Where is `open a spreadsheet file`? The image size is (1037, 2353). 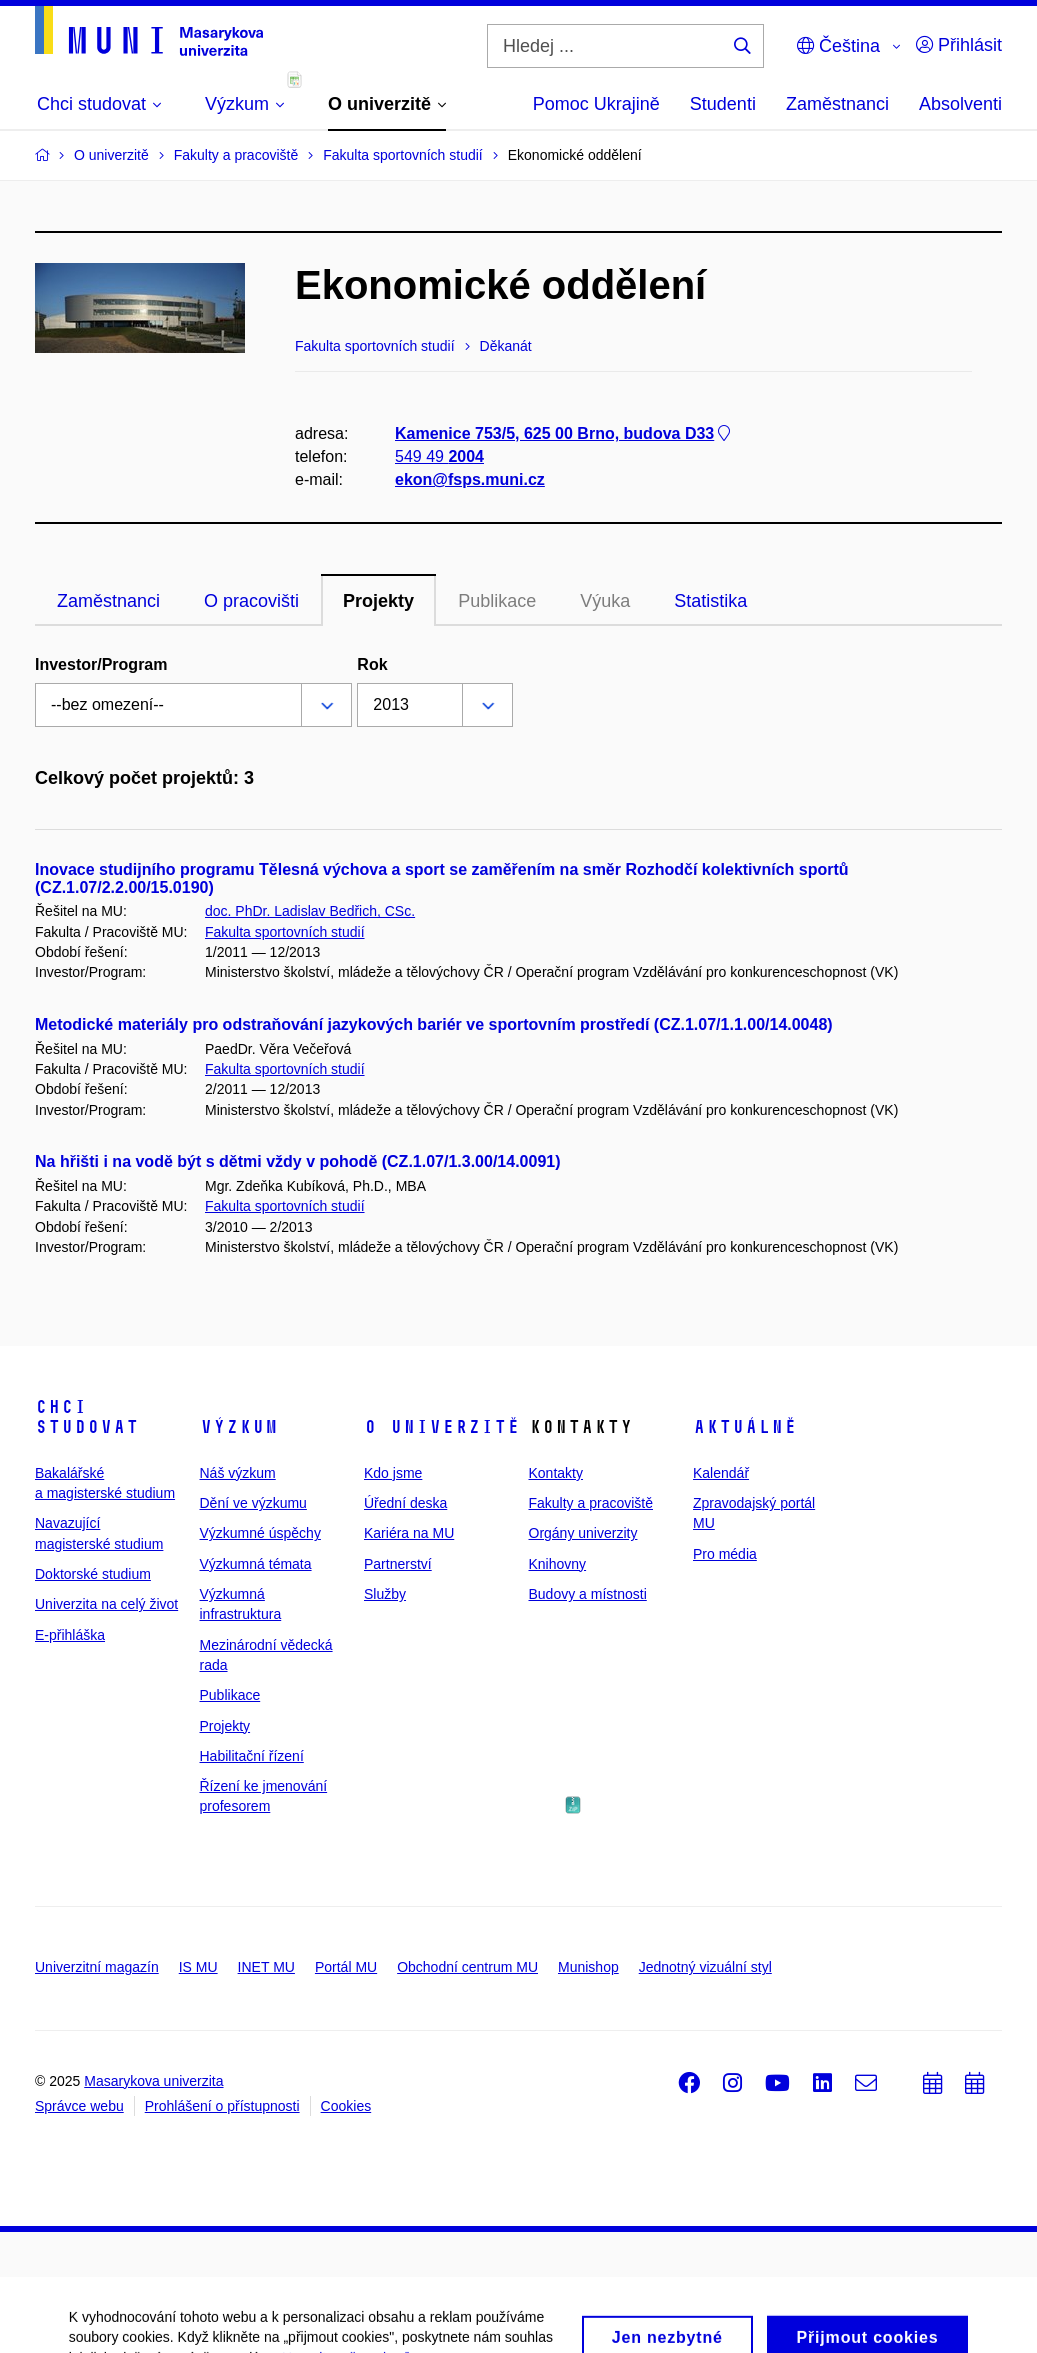 open a spreadsheet file is located at coordinates (294, 79).